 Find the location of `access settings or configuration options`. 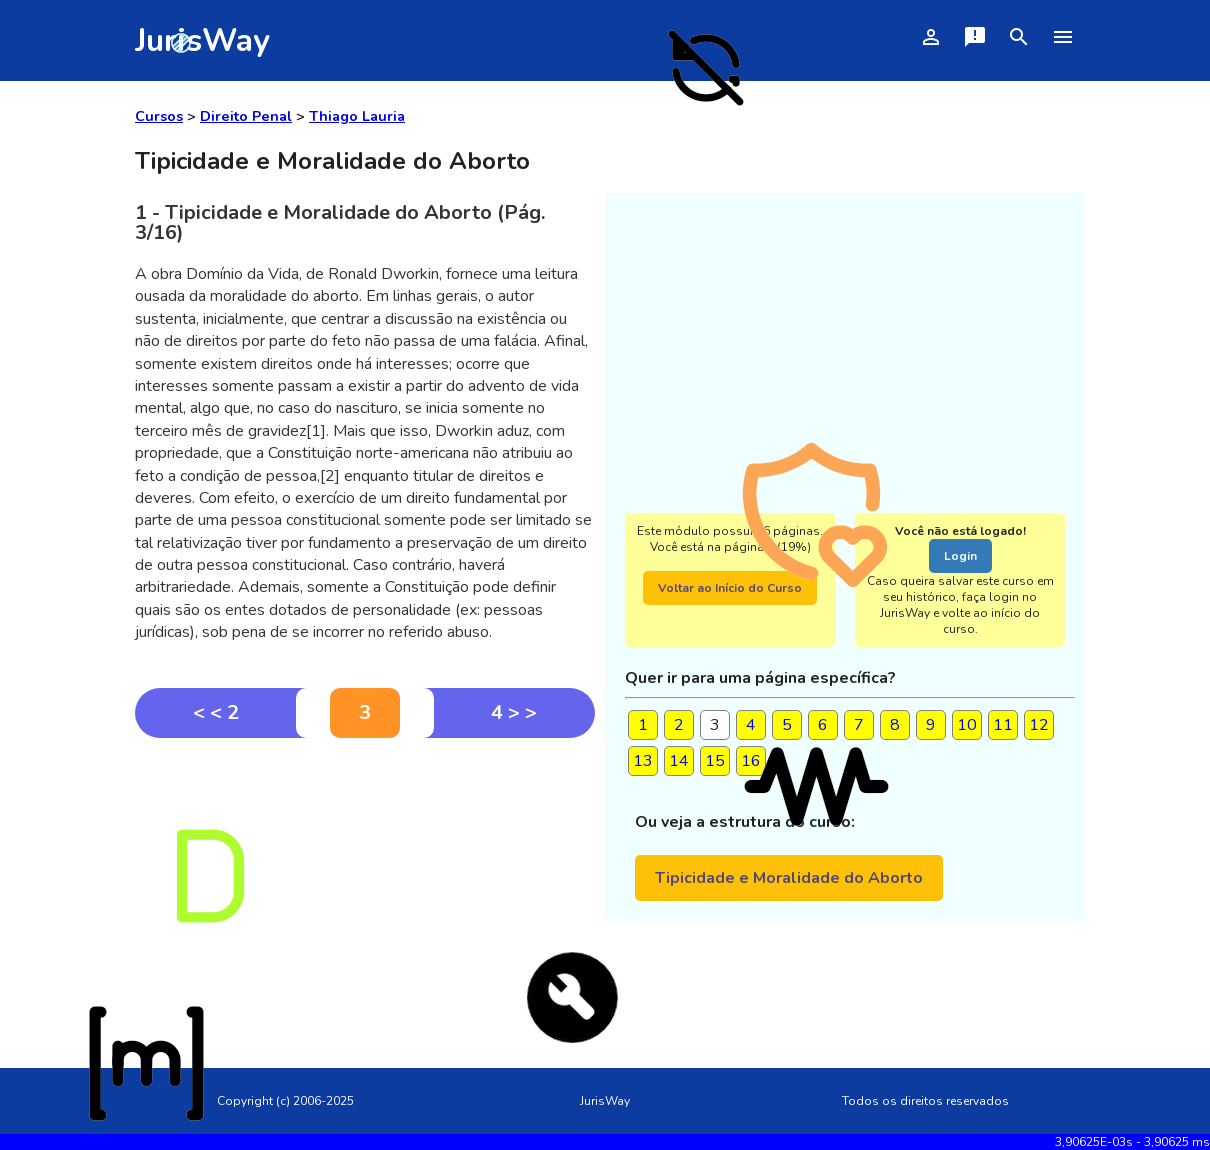

access settings or configuration options is located at coordinates (572, 997).